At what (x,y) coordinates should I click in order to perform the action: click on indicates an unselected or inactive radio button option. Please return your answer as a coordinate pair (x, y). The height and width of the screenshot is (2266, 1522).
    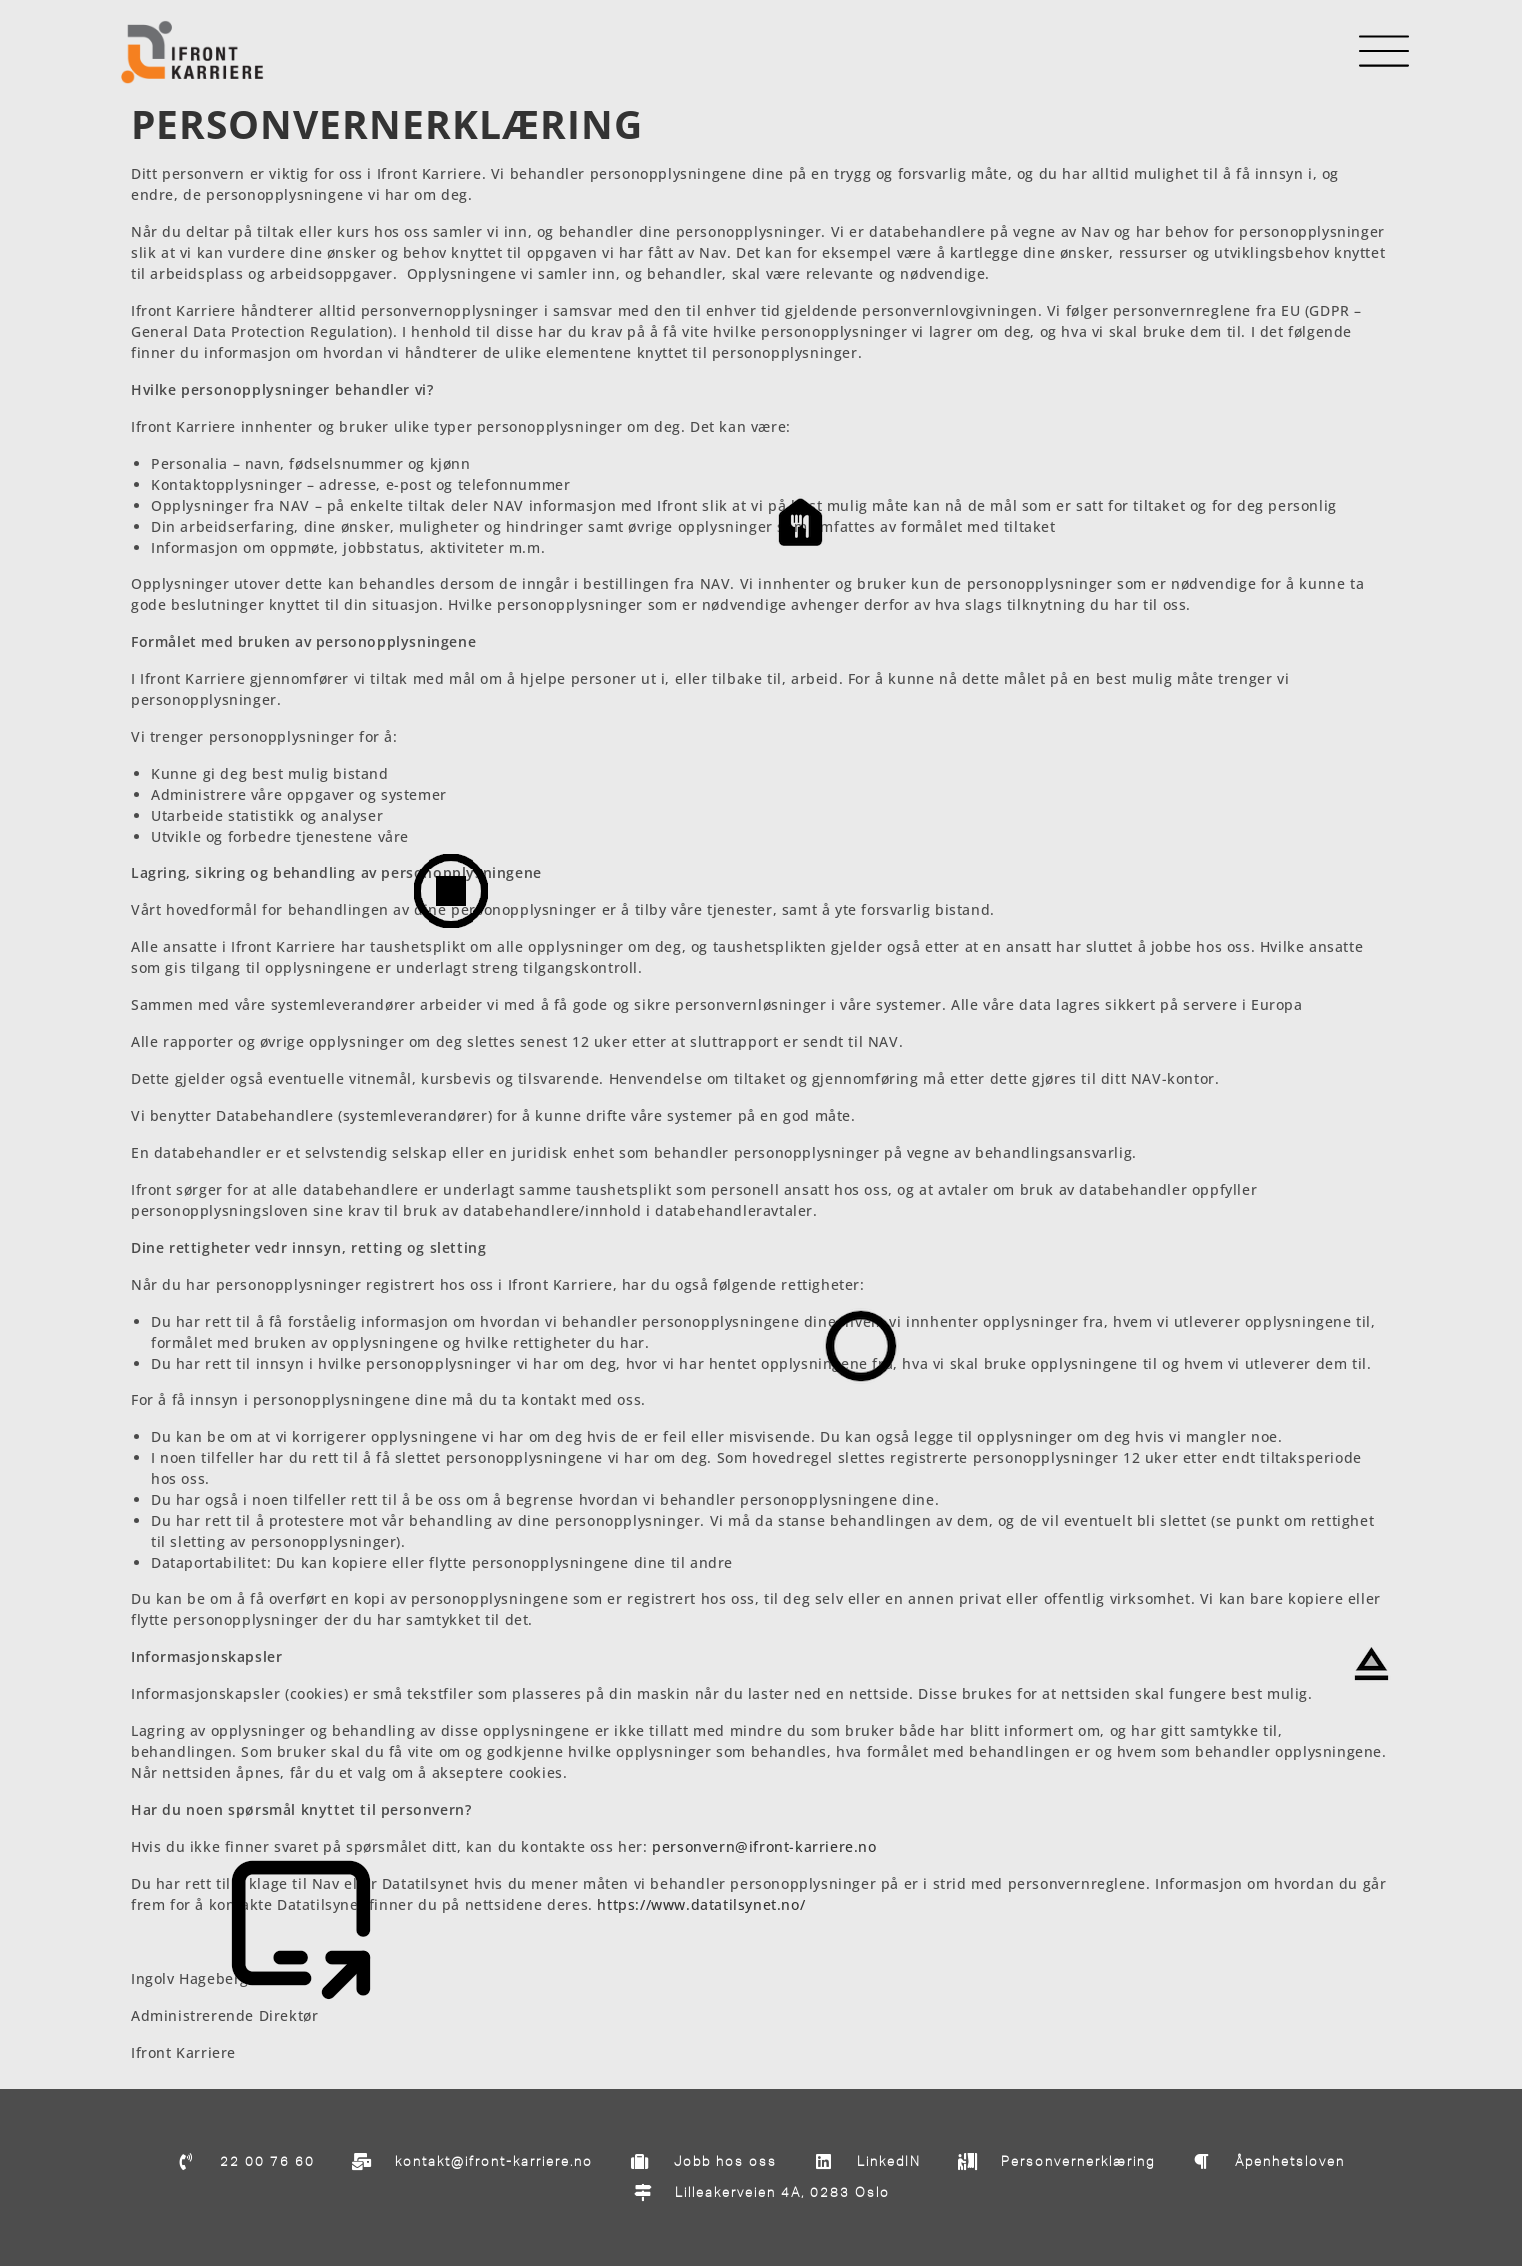
    Looking at the image, I should click on (861, 1346).